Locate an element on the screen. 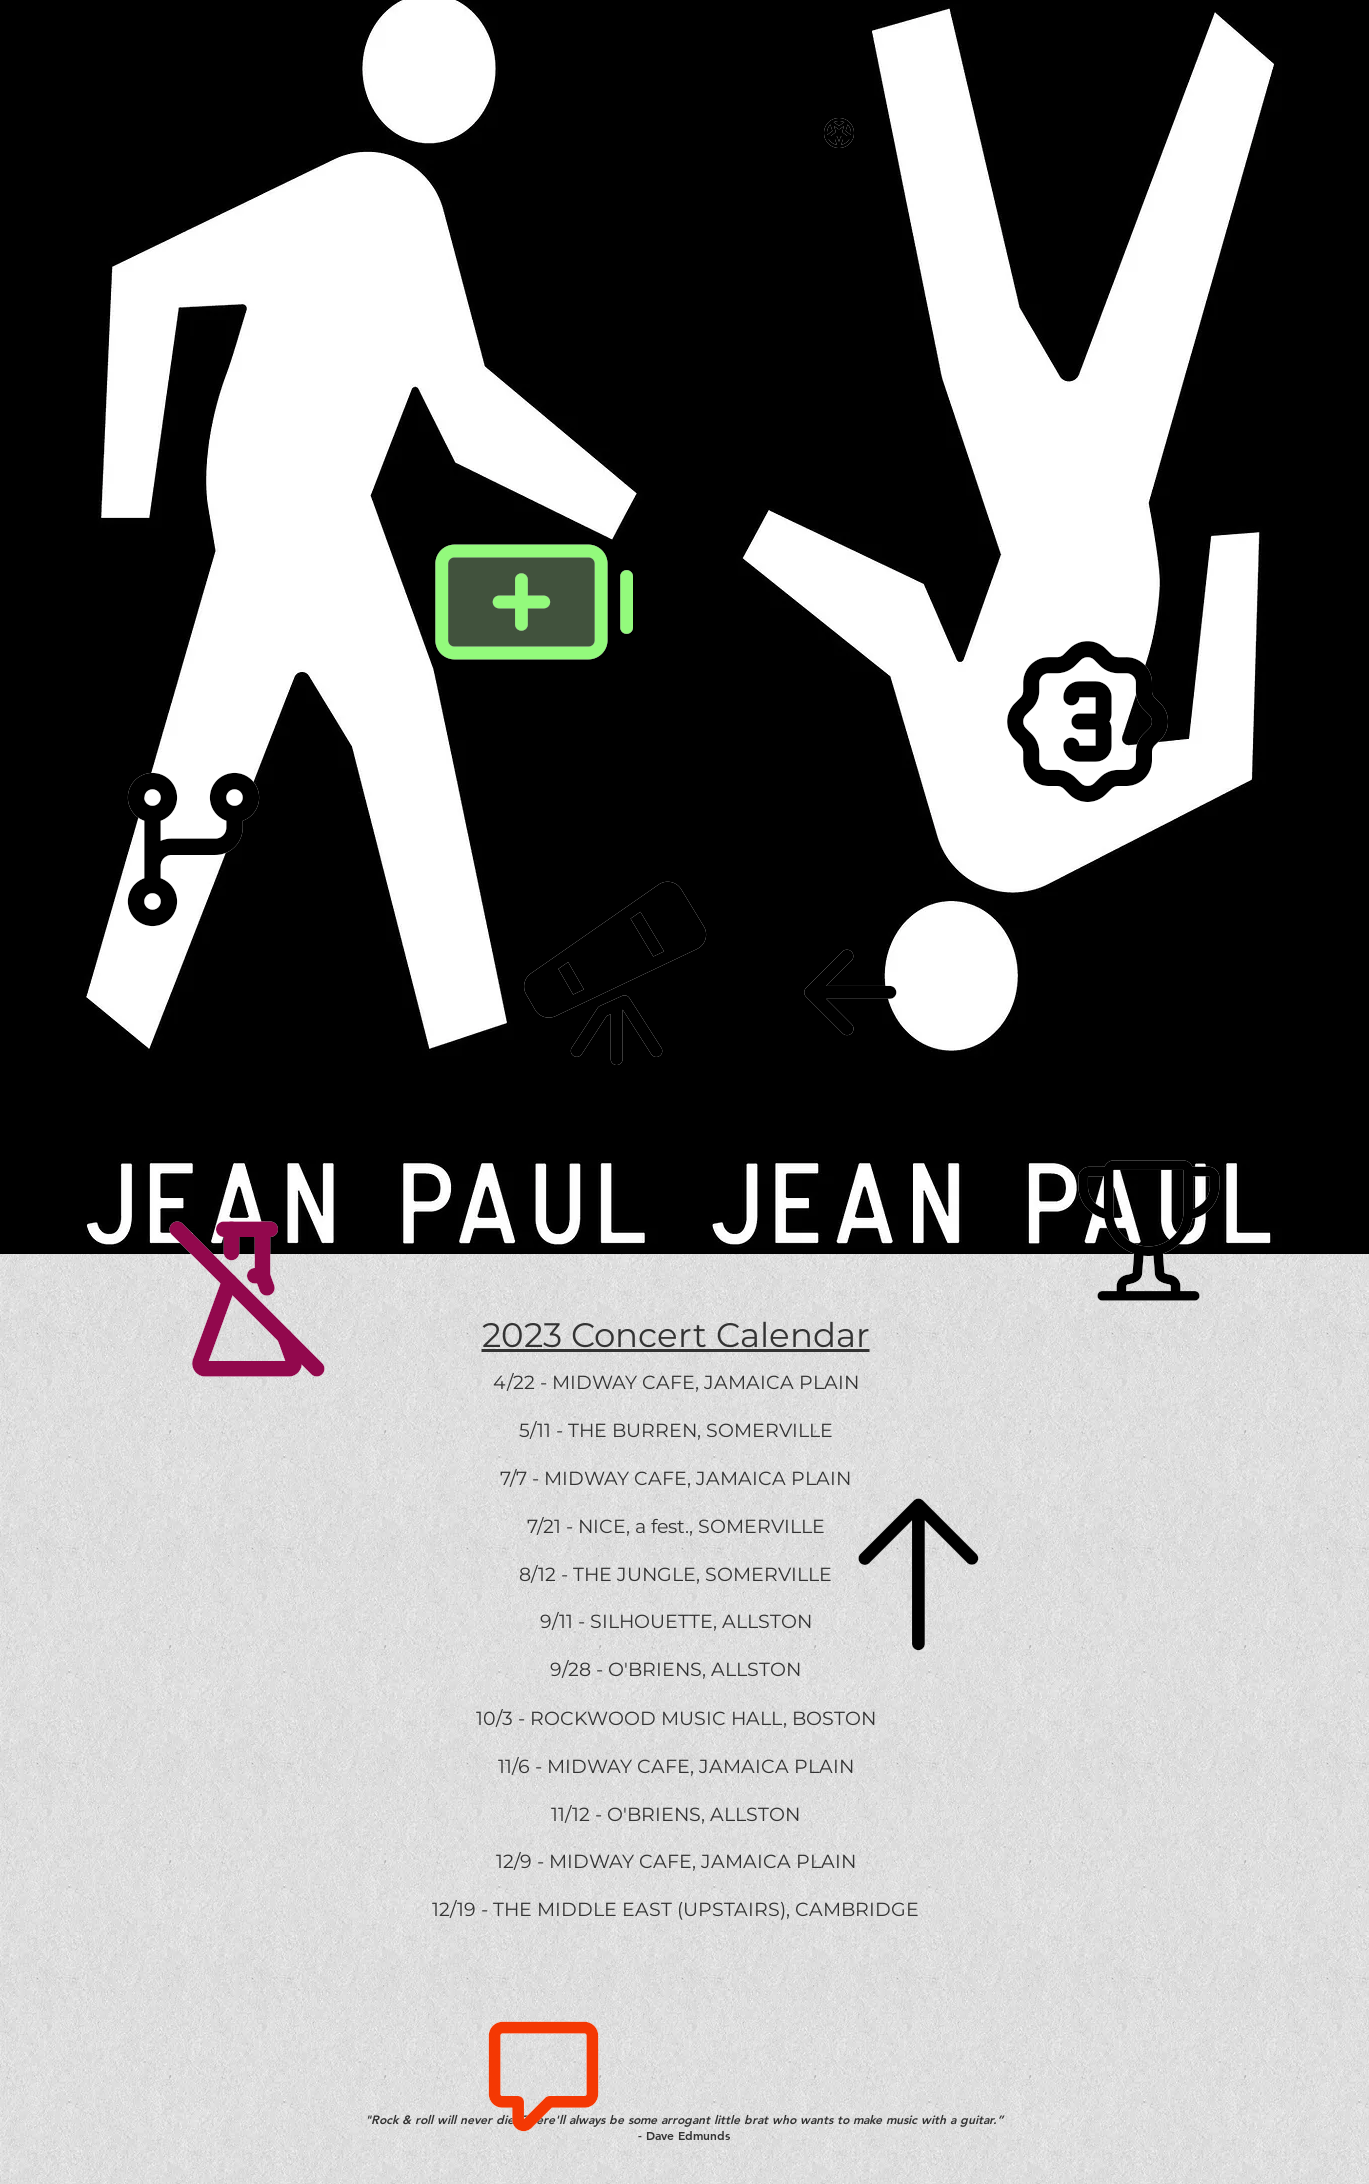  view repository branches is located at coordinates (193, 849).